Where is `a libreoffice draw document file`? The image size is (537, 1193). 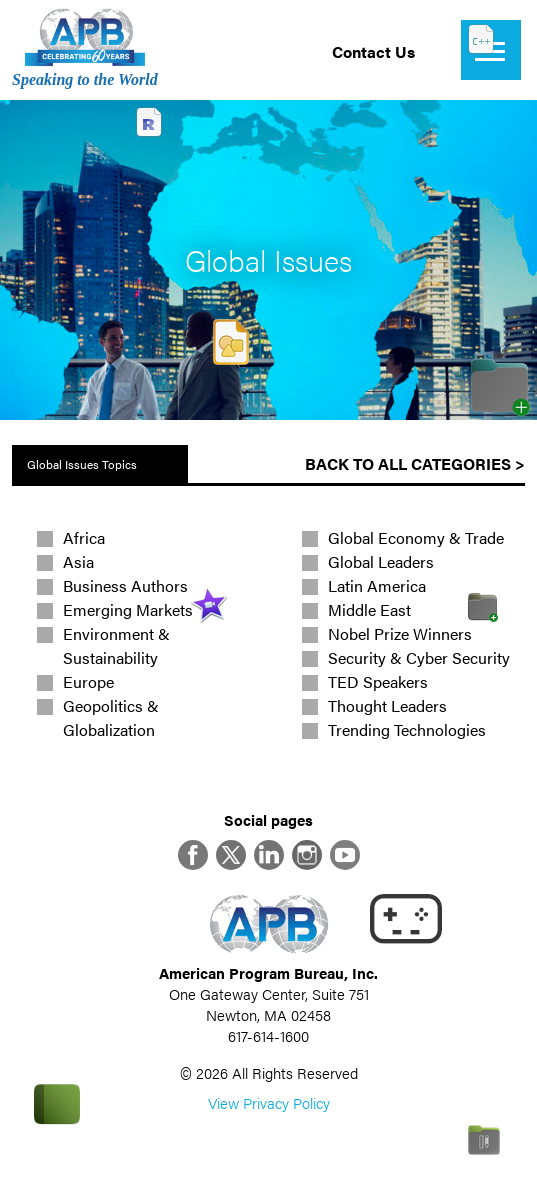 a libreoffice draw document file is located at coordinates (231, 342).